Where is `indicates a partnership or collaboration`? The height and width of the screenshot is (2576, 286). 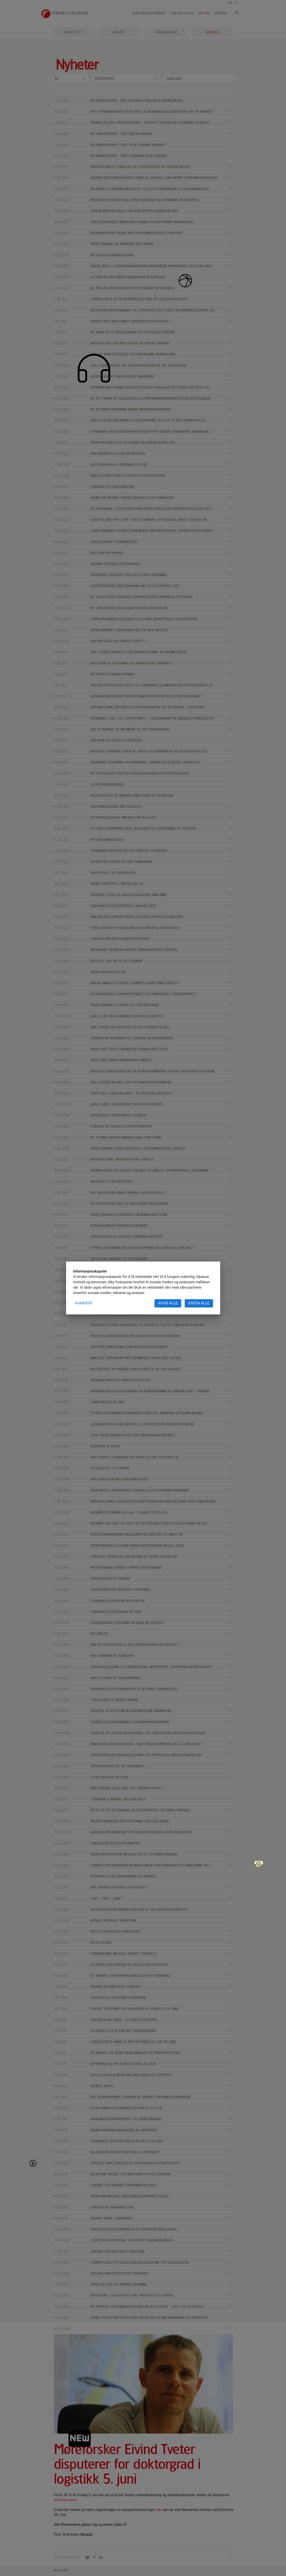
indicates a partnership or collaboration is located at coordinates (259, 1864).